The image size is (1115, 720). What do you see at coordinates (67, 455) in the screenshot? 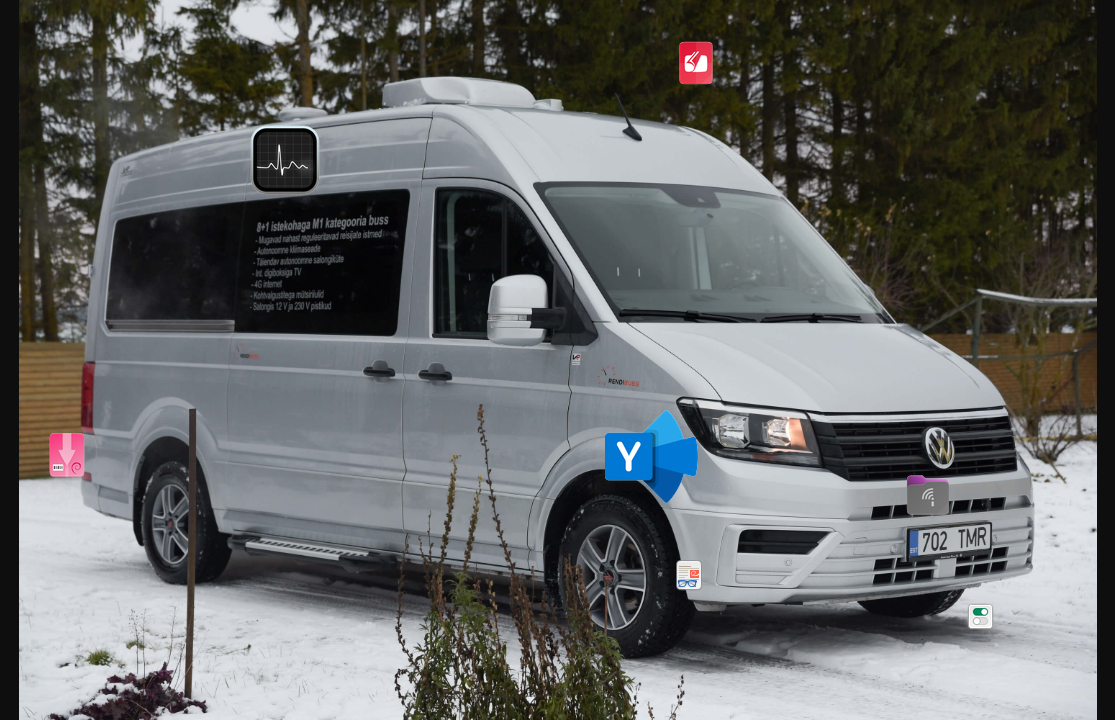
I see `open synaptic package manager` at bounding box center [67, 455].